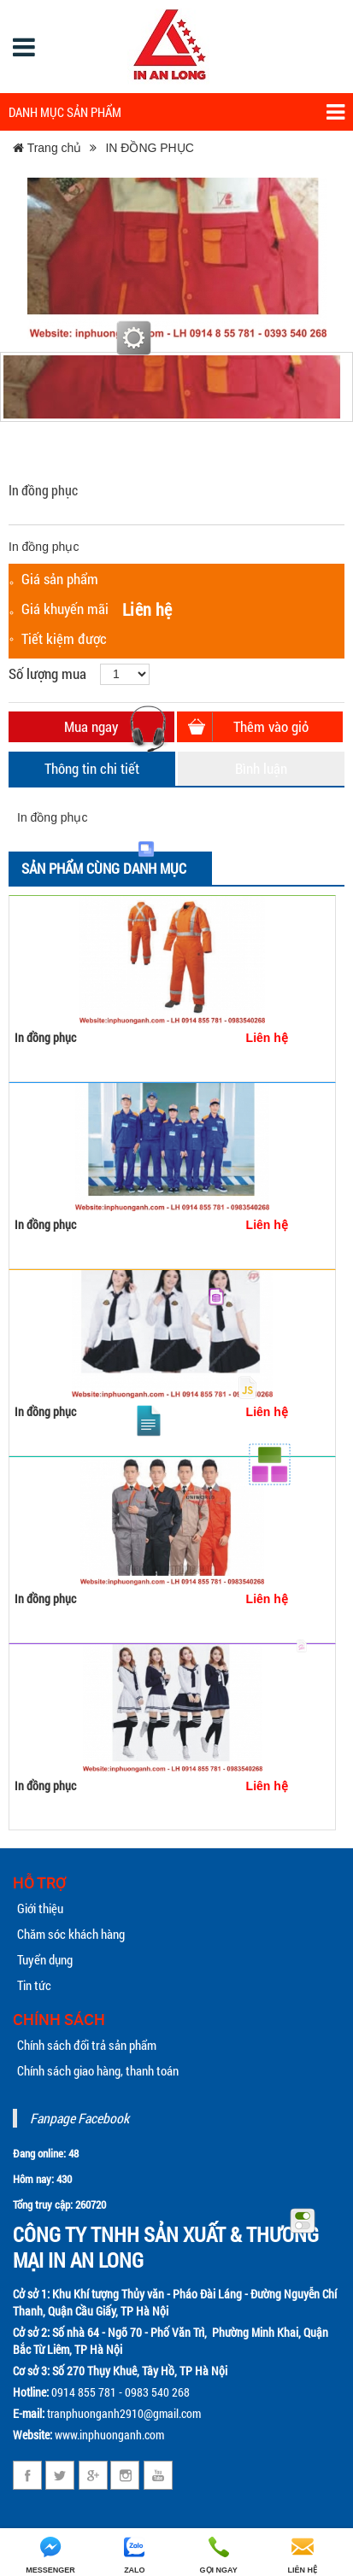 This screenshot has height=2576, width=353. What do you see at coordinates (148, 729) in the screenshot?
I see `audio headset device connected` at bounding box center [148, 729].